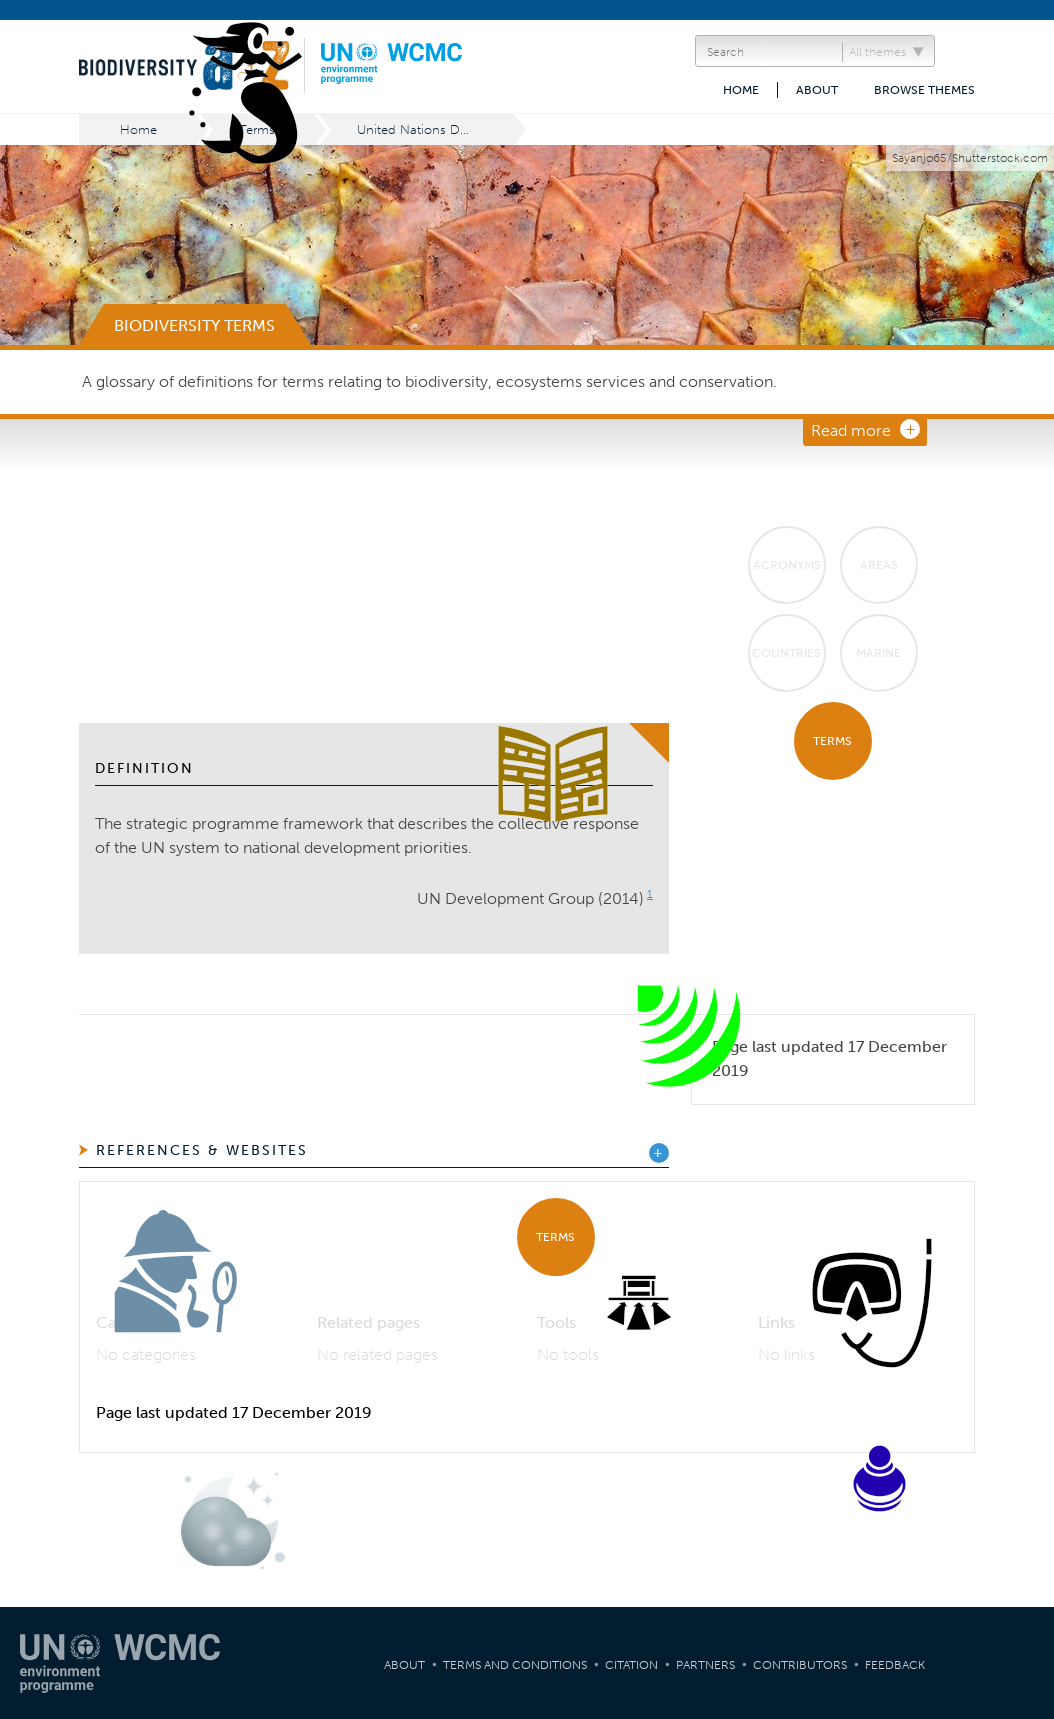 The height and width of the screenshot is (1719, 1054). Describe the element at coordinates (879, 1478) in the screenshot. I see `browse or purchase fragrances` at that location.